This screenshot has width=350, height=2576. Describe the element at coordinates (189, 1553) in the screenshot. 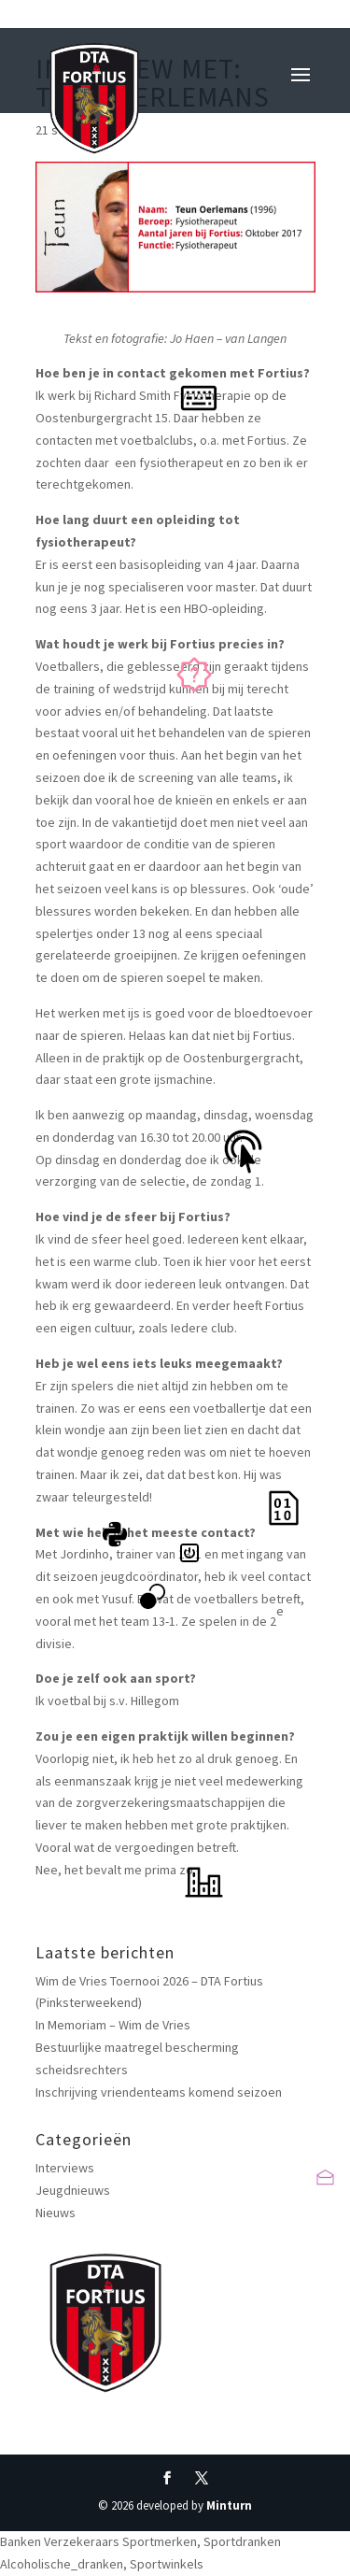

I see `toggle power on or off` at that location.